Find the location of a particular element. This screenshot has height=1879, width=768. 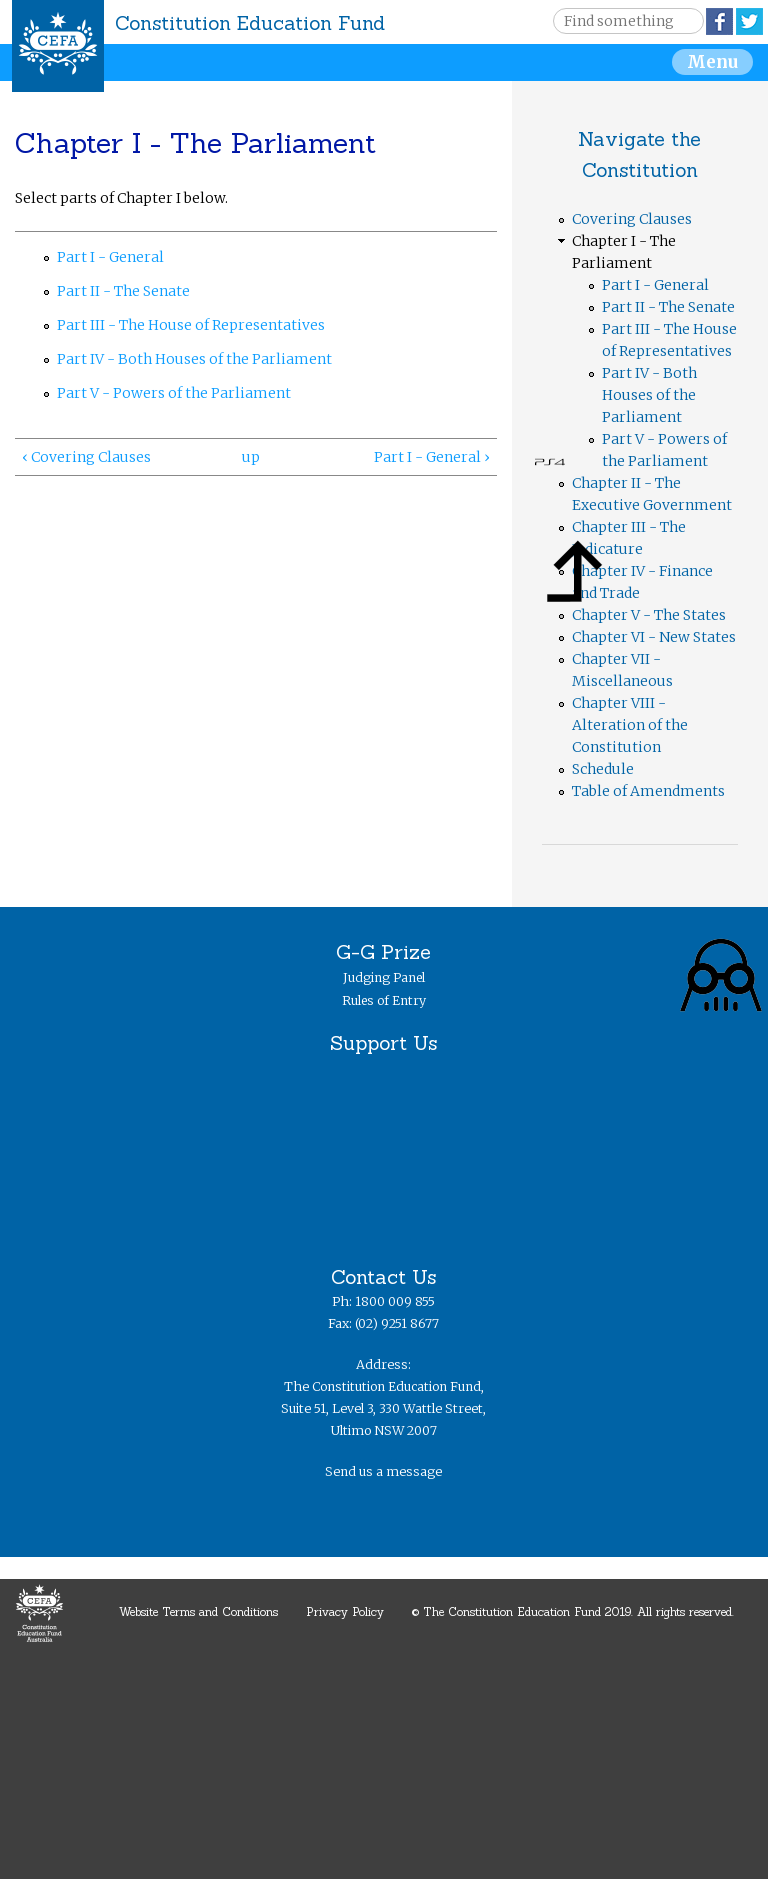

PlayStation 4 brand logo is located at coordinates (550, 462).